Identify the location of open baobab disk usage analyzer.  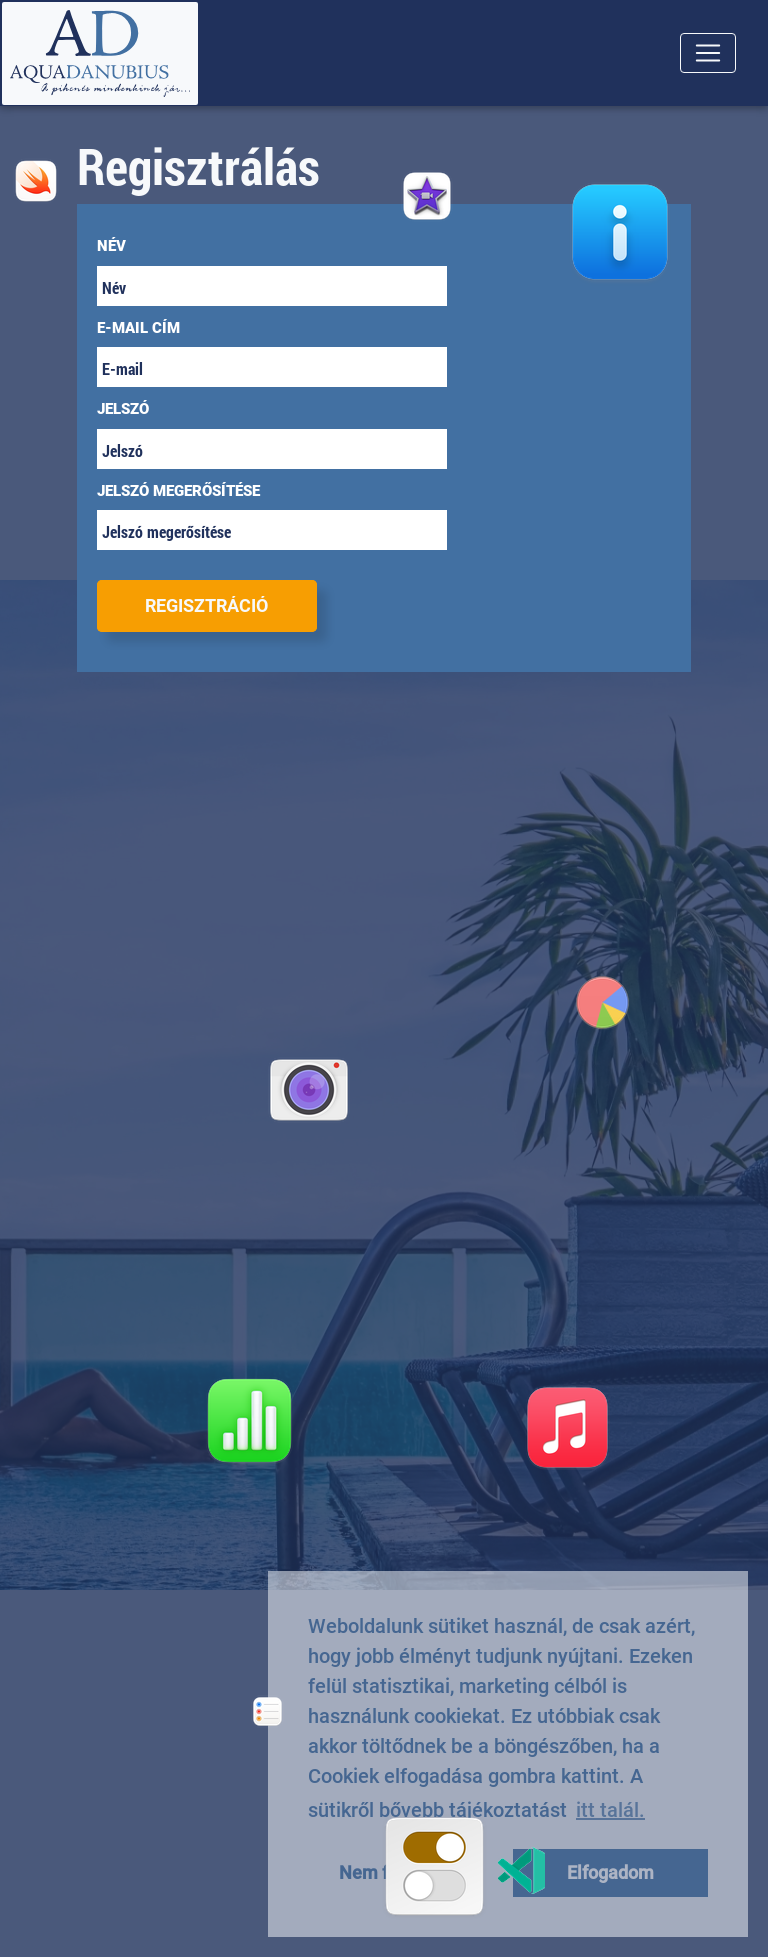
(602, 1002).